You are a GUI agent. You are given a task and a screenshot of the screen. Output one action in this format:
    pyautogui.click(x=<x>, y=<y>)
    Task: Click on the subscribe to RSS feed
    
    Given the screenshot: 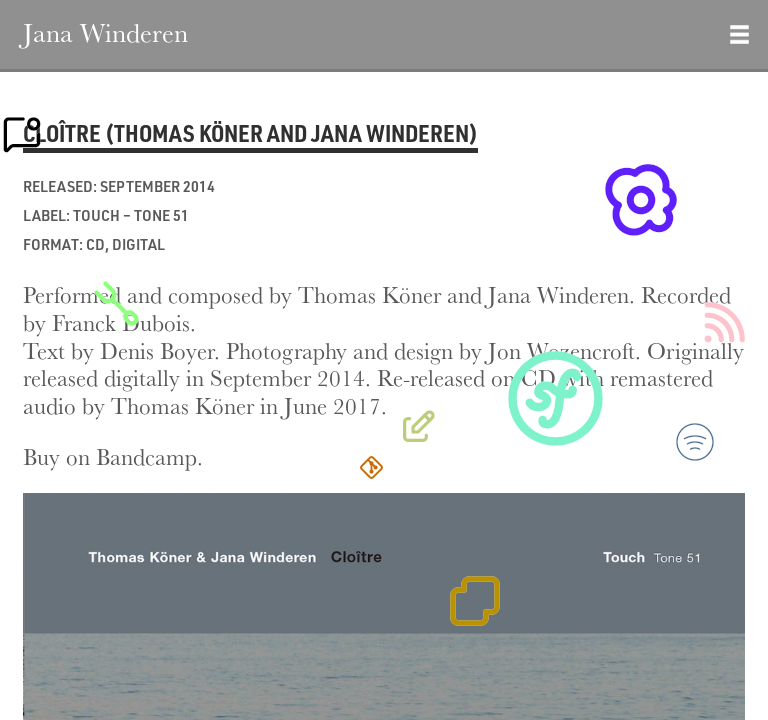 What is the action you would take?
    pyautogui.click(x=723, y=324)
    